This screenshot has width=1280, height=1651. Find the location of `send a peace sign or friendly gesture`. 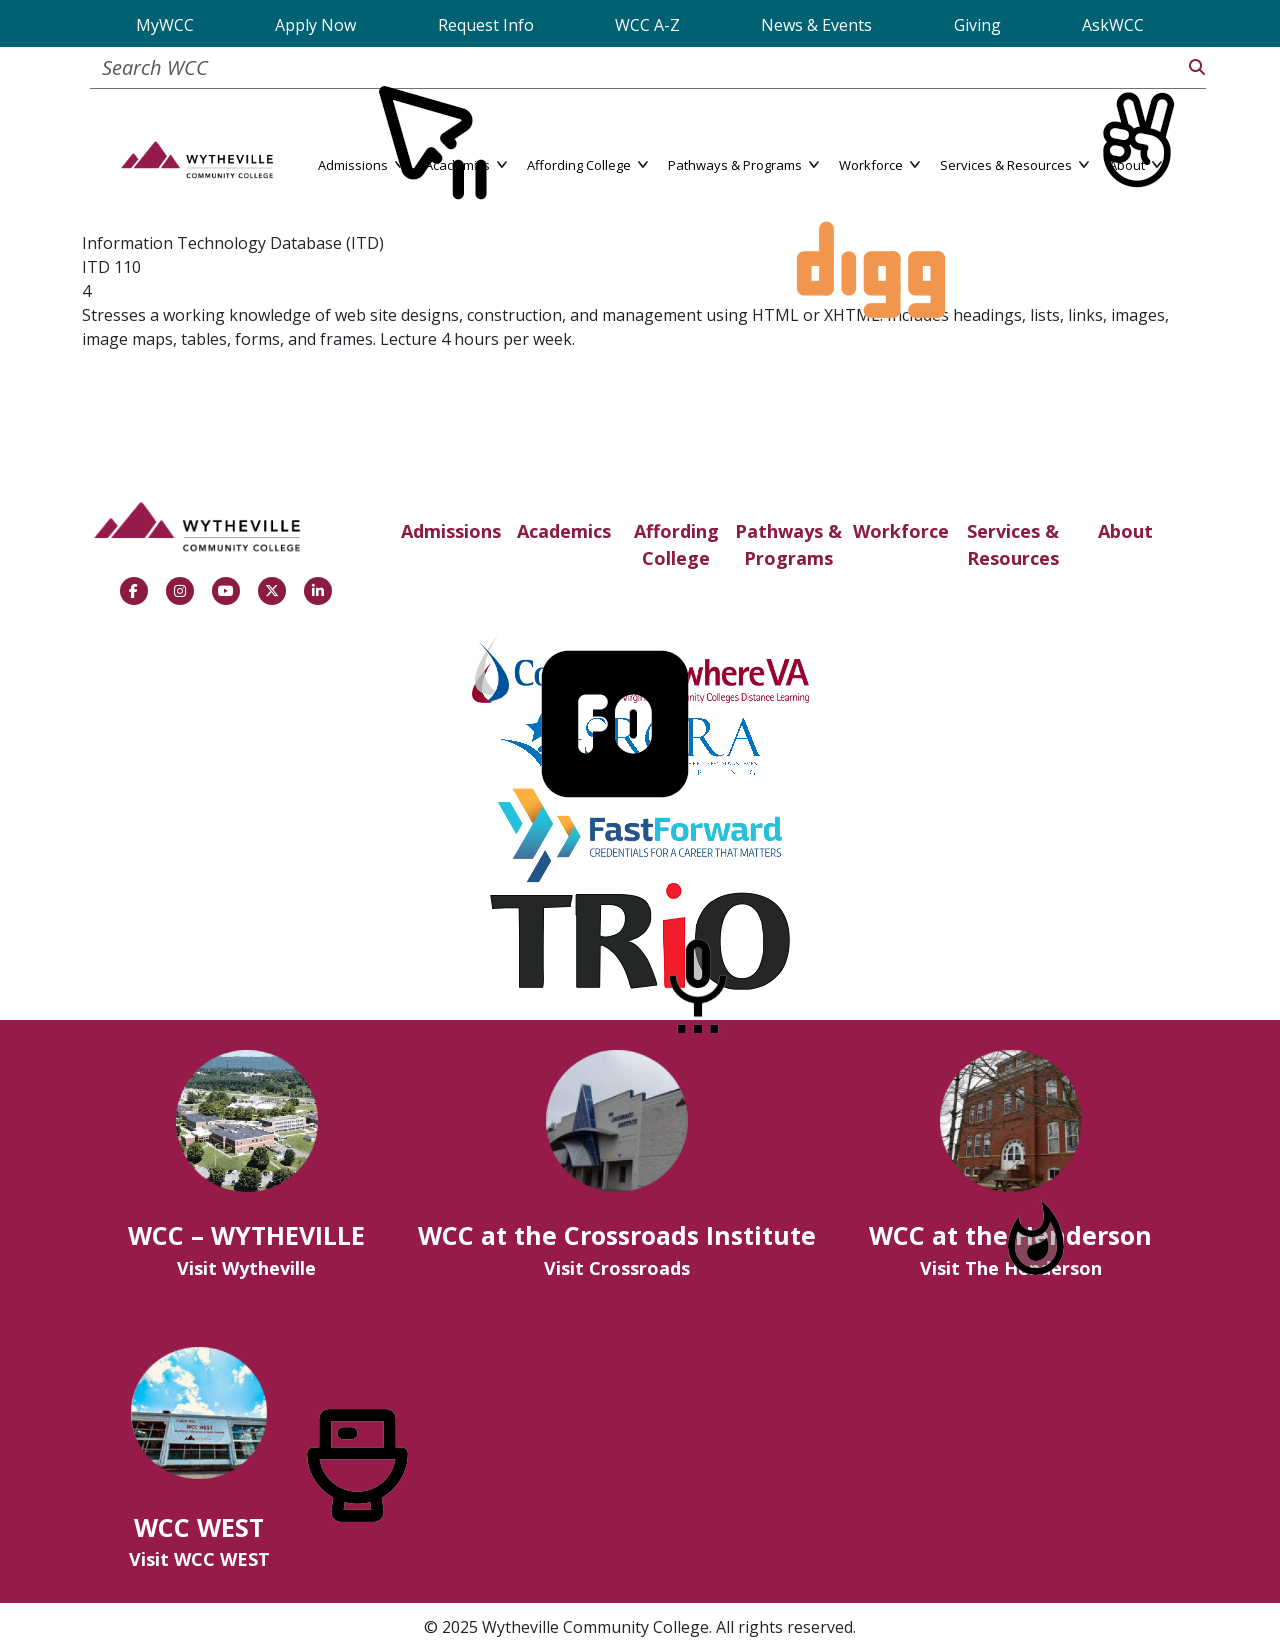

send a peace sign or friendly gesture is located at coordinates (1137, 140).